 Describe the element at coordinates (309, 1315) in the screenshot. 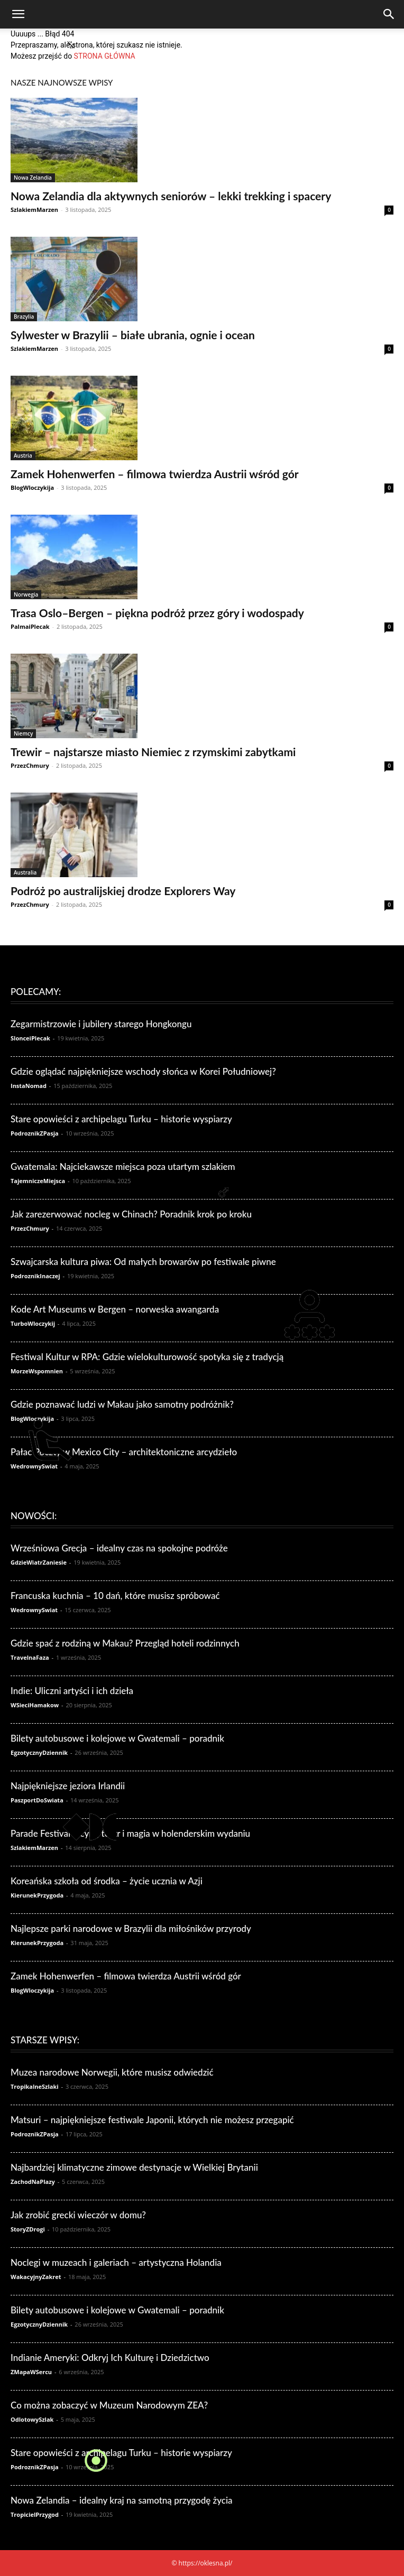

I see `enter user password to sign in` at that location.